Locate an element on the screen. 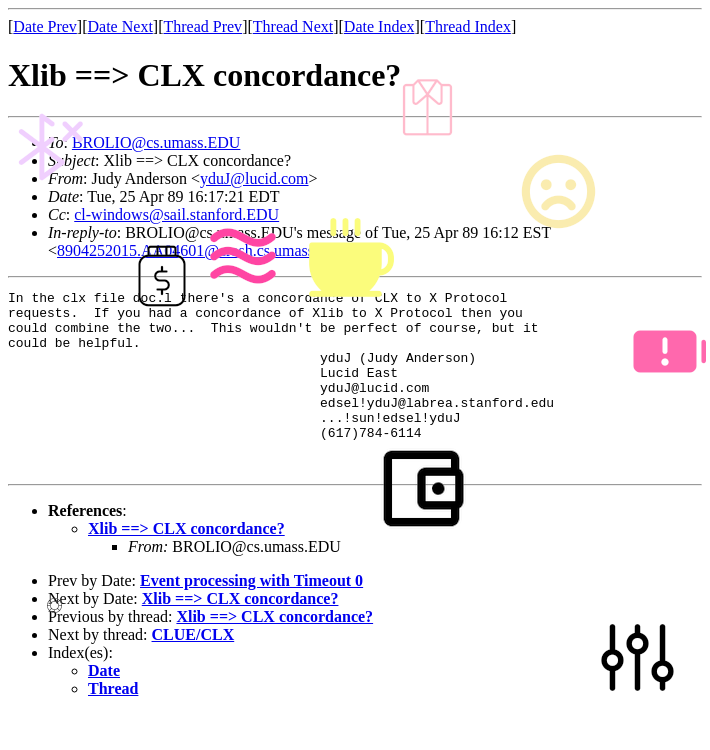 Image resolution: width=710 pixels, height=750 pixels. send a tip or donation is located at coordinates (162, 276).